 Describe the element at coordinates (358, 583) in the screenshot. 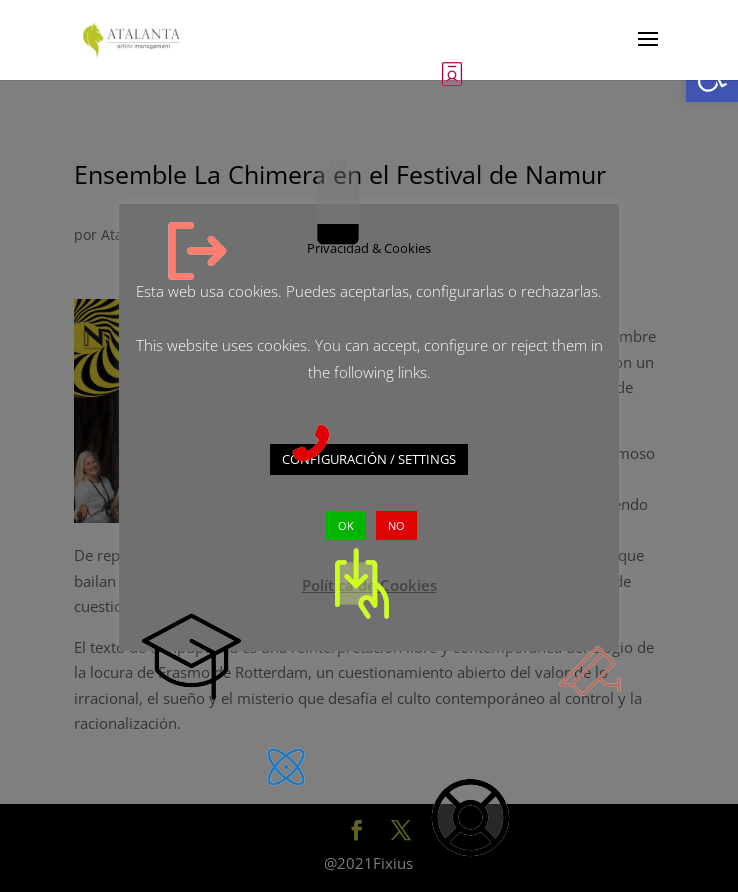

I see `withdraw cash or funds` at that location.